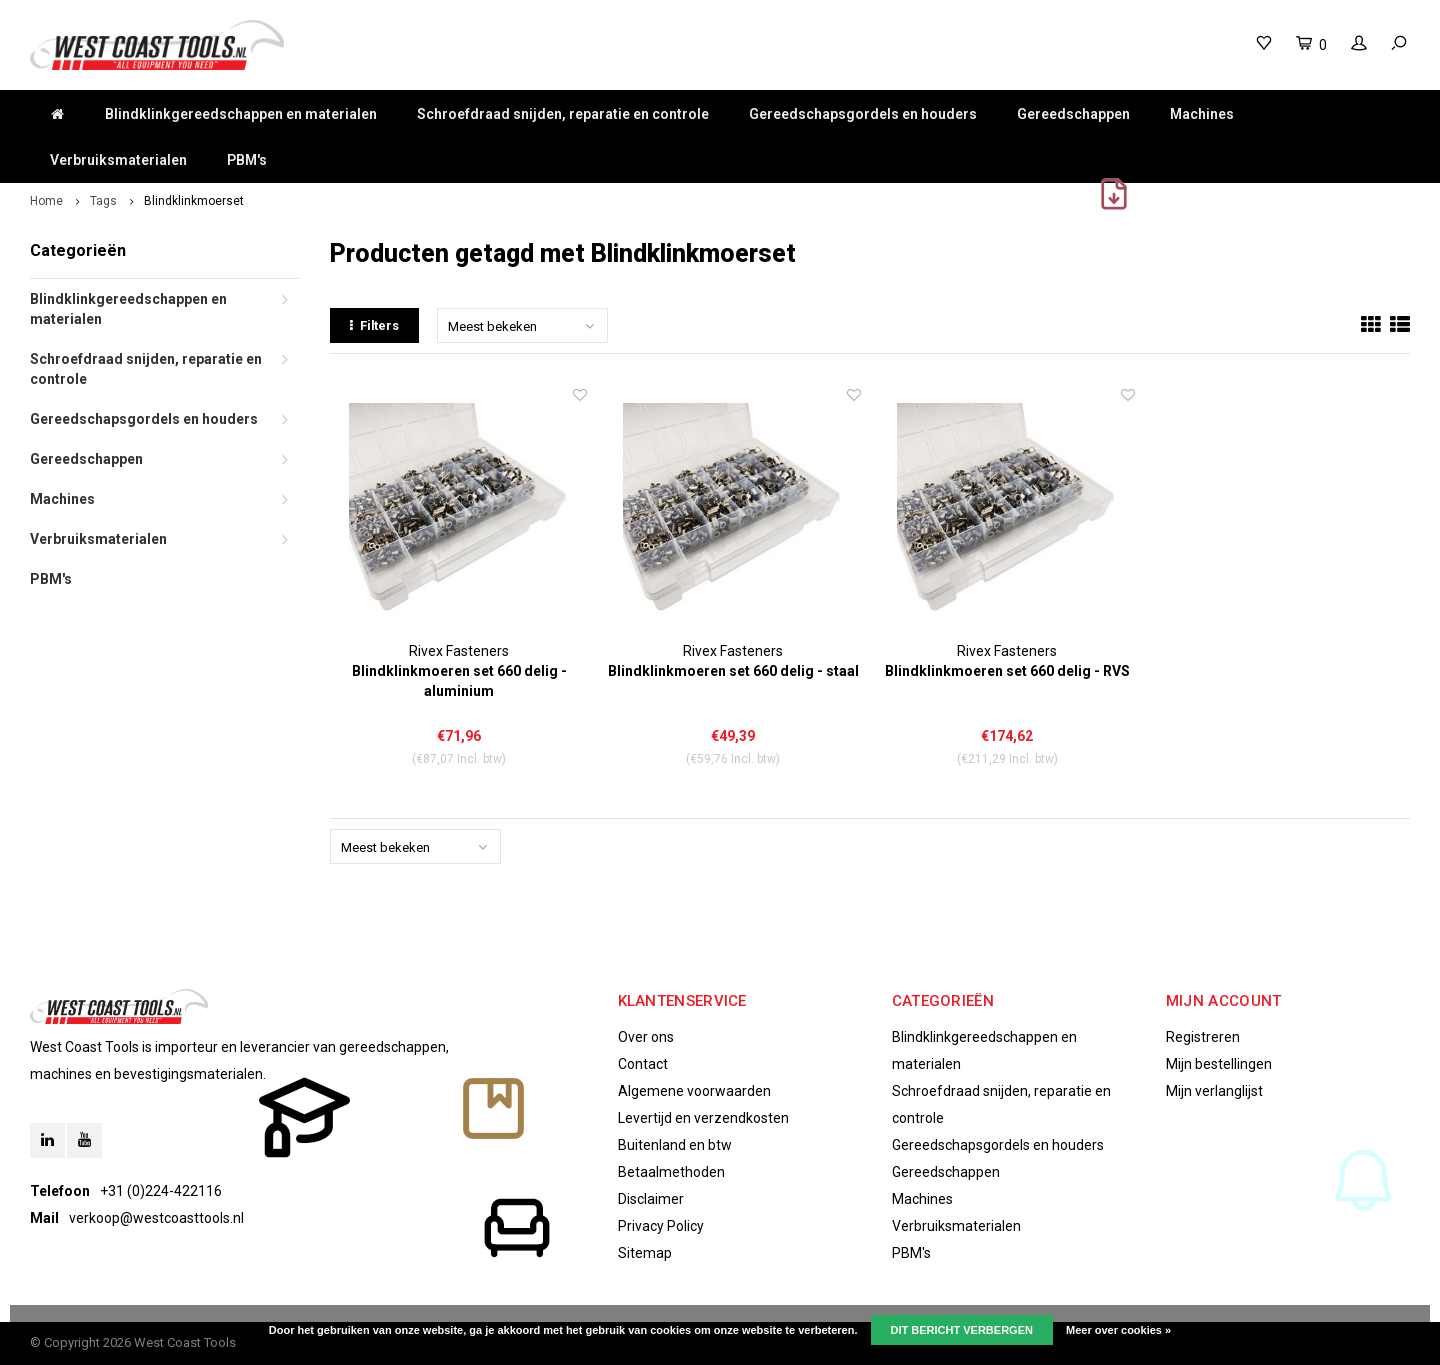 Image resolution: width=1440 pixels, height=1365 pixels. I want to click on access learning or education resources, so click(304, 1117).